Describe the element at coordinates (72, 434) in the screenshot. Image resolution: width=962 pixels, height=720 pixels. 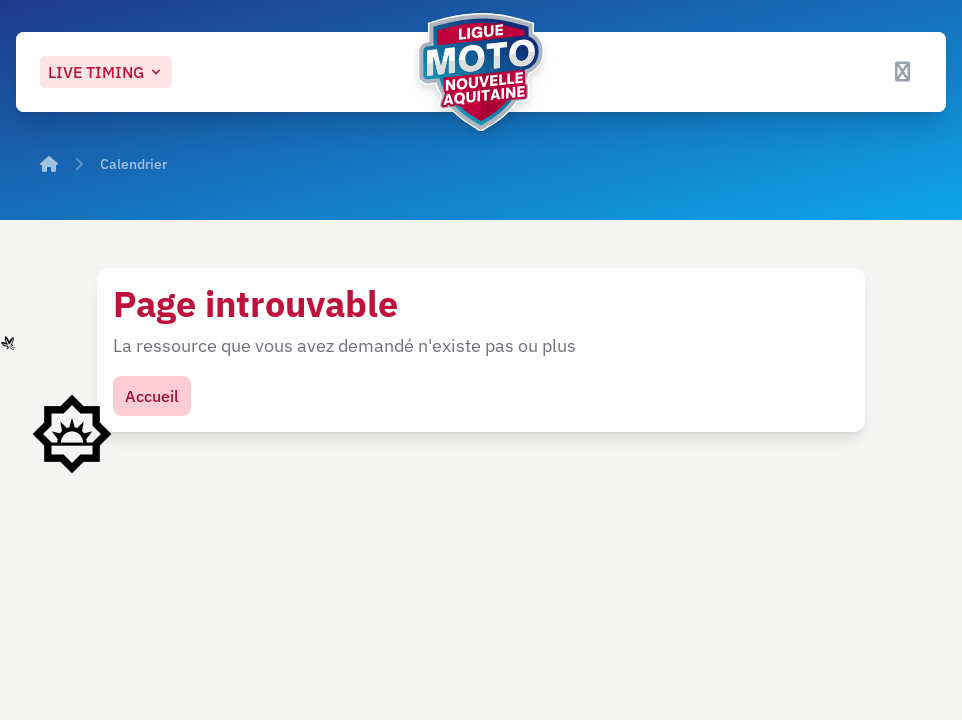
I see `decorative badge or achievement icon` at that location.